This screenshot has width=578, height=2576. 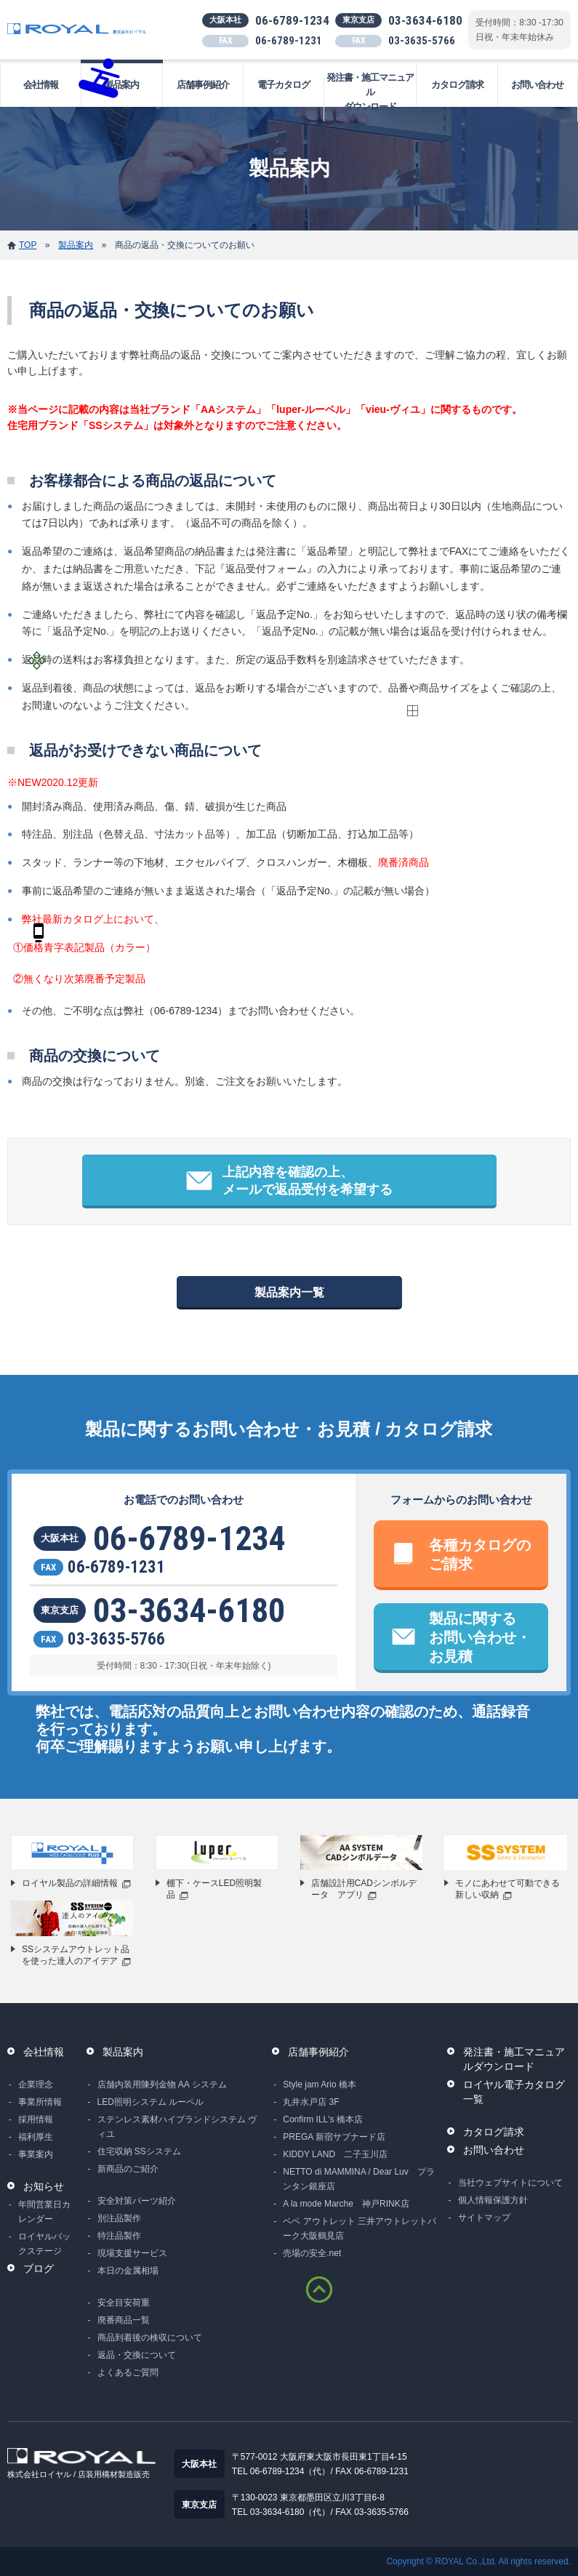 I want to click on scroll to top of page, so click(x=319, y=2290).